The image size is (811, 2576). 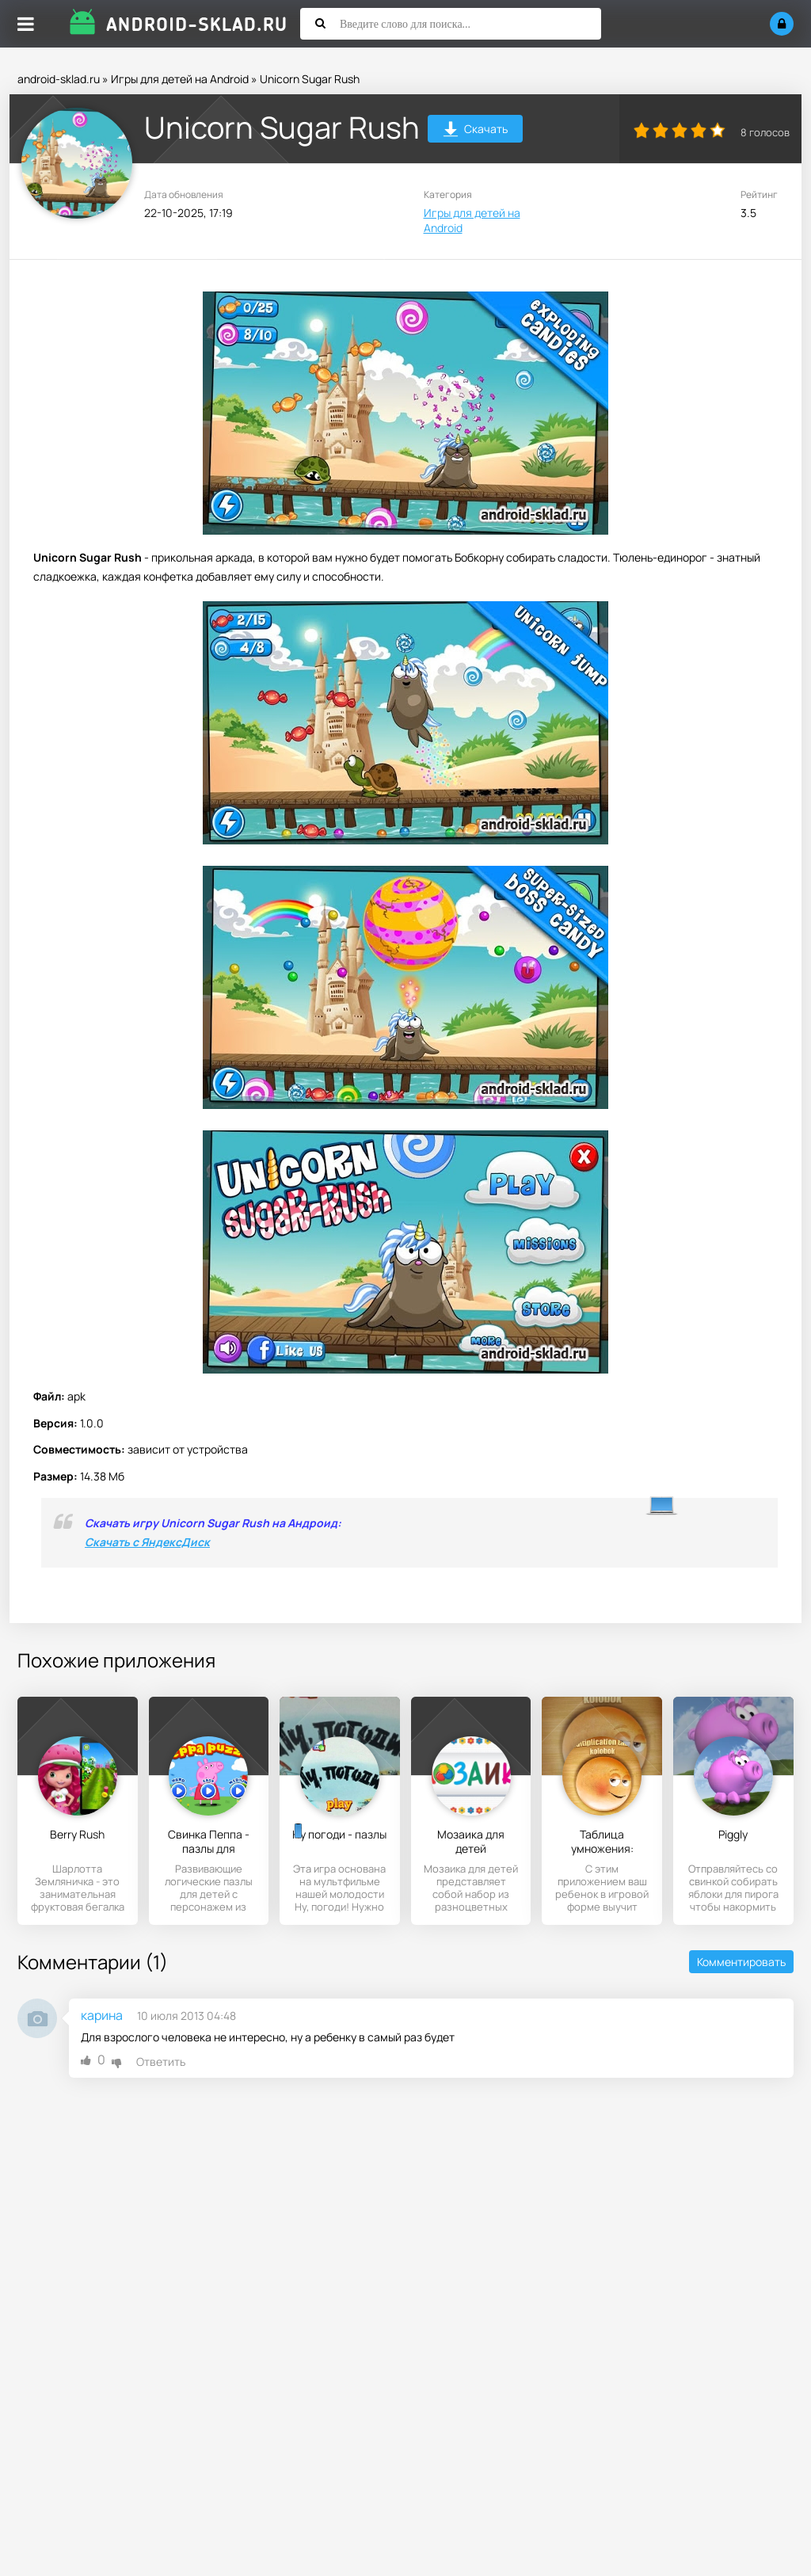 What do you see at coordinates (298, 1831) in the screenshot?
I see `iPhone 12 Pro device icon` at bounding box center [298, 1831].